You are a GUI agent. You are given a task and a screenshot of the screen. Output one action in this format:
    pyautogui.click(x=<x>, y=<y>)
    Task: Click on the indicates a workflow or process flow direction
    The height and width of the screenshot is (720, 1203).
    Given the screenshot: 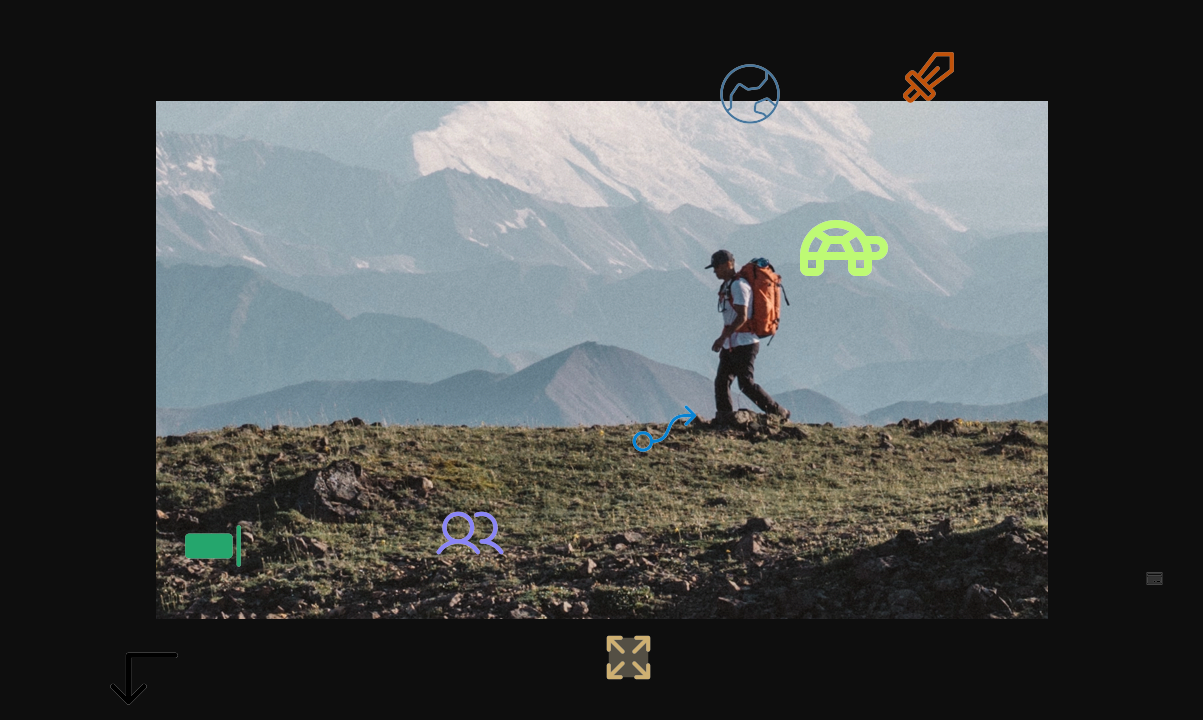 What is the action you would take?
    pyautogui.click(x=664, y=428)
    